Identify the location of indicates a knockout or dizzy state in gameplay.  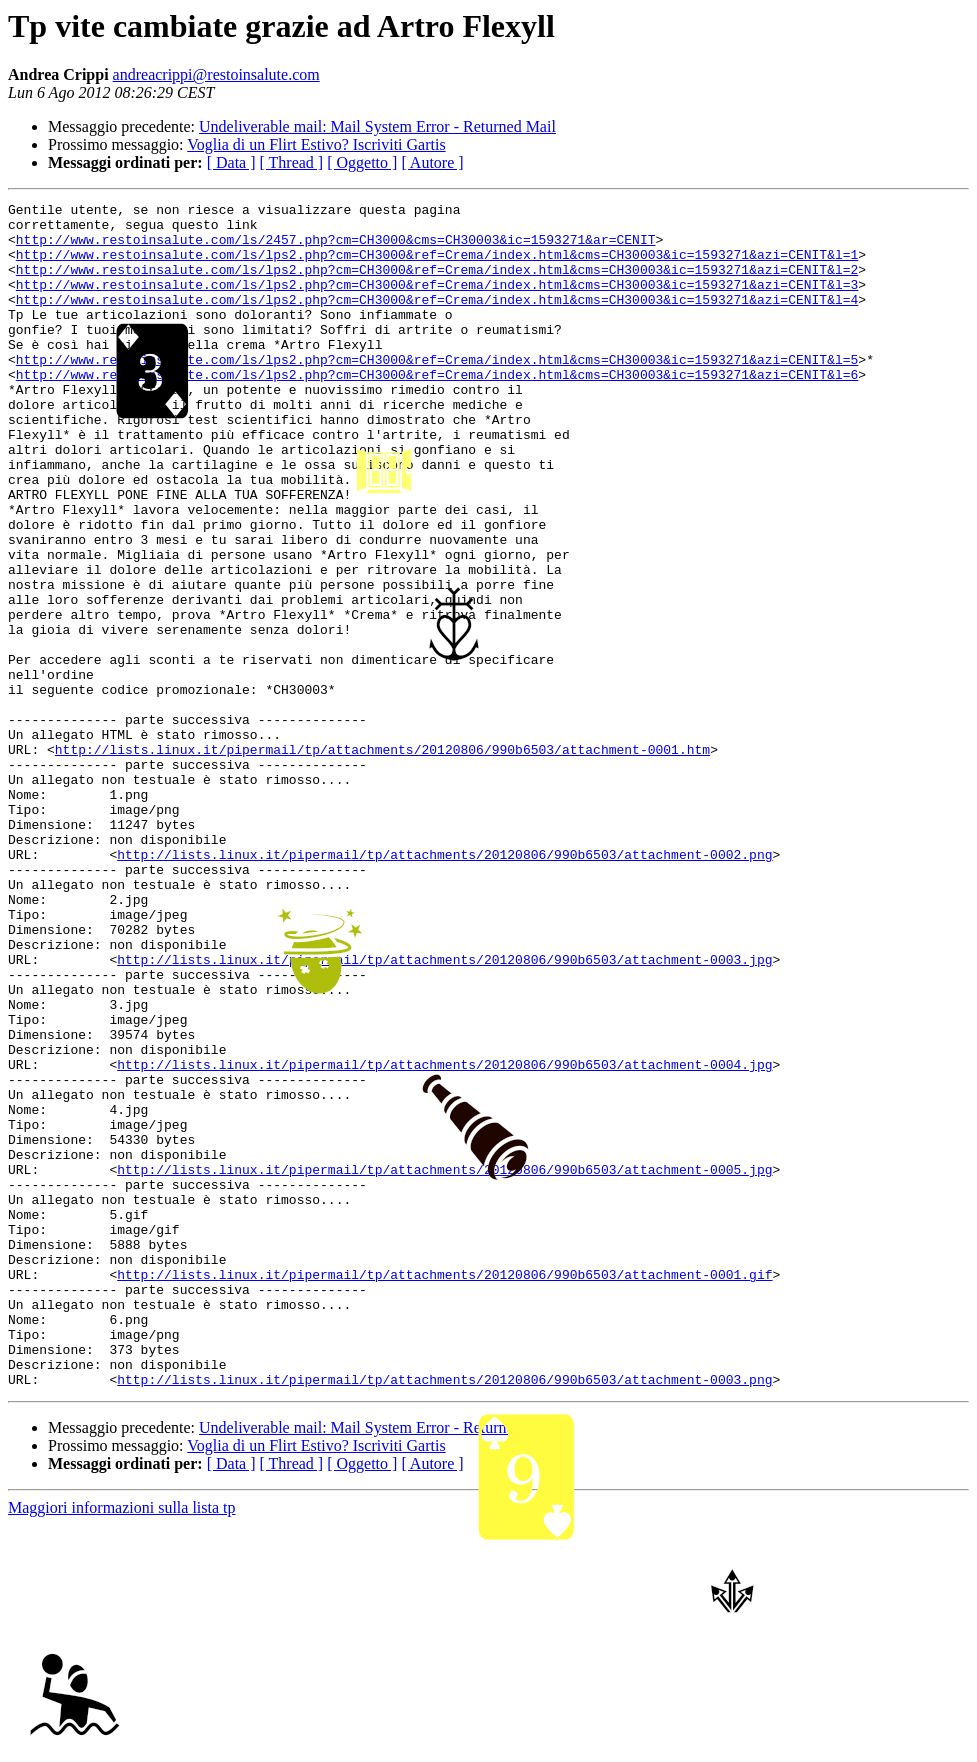
(320, 951).